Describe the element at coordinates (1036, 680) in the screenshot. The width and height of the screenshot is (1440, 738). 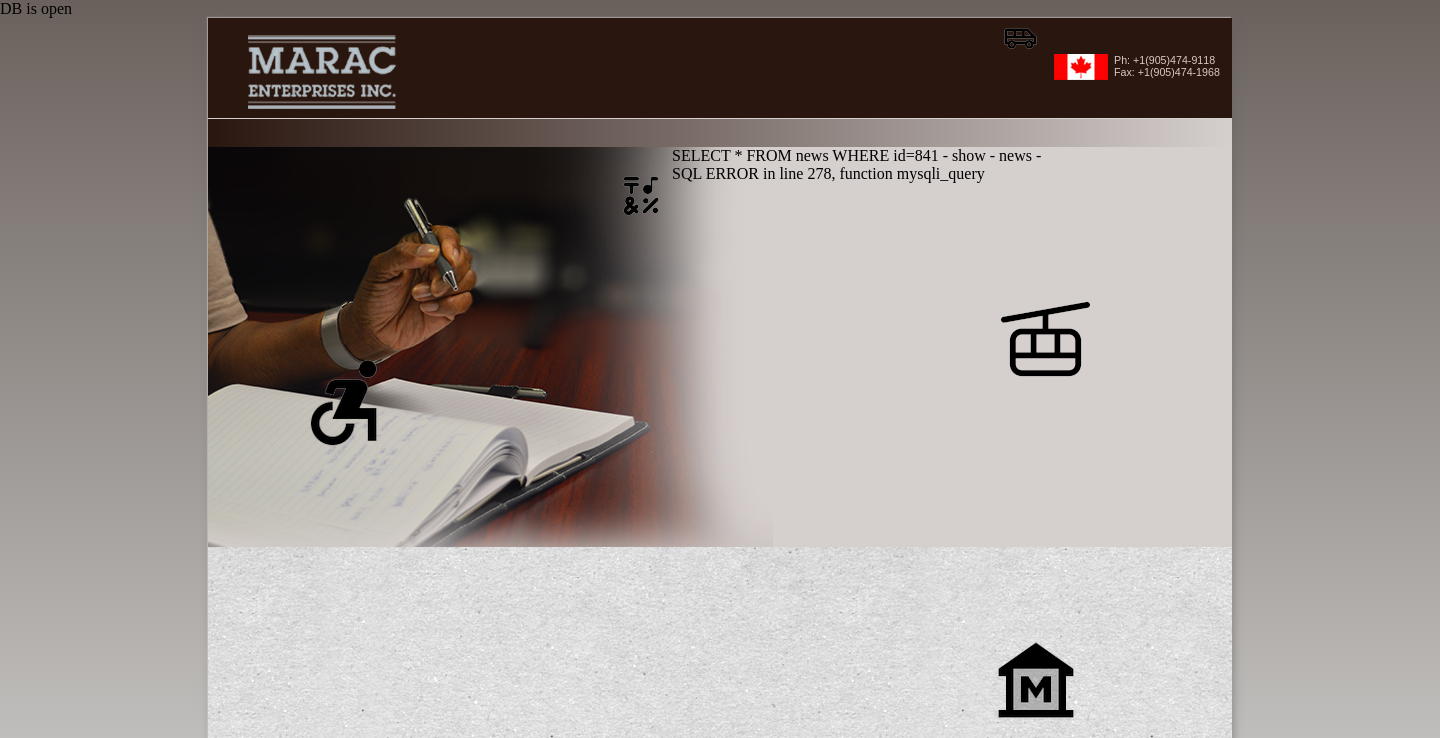
I see `view nearby museums on the map` at that location.